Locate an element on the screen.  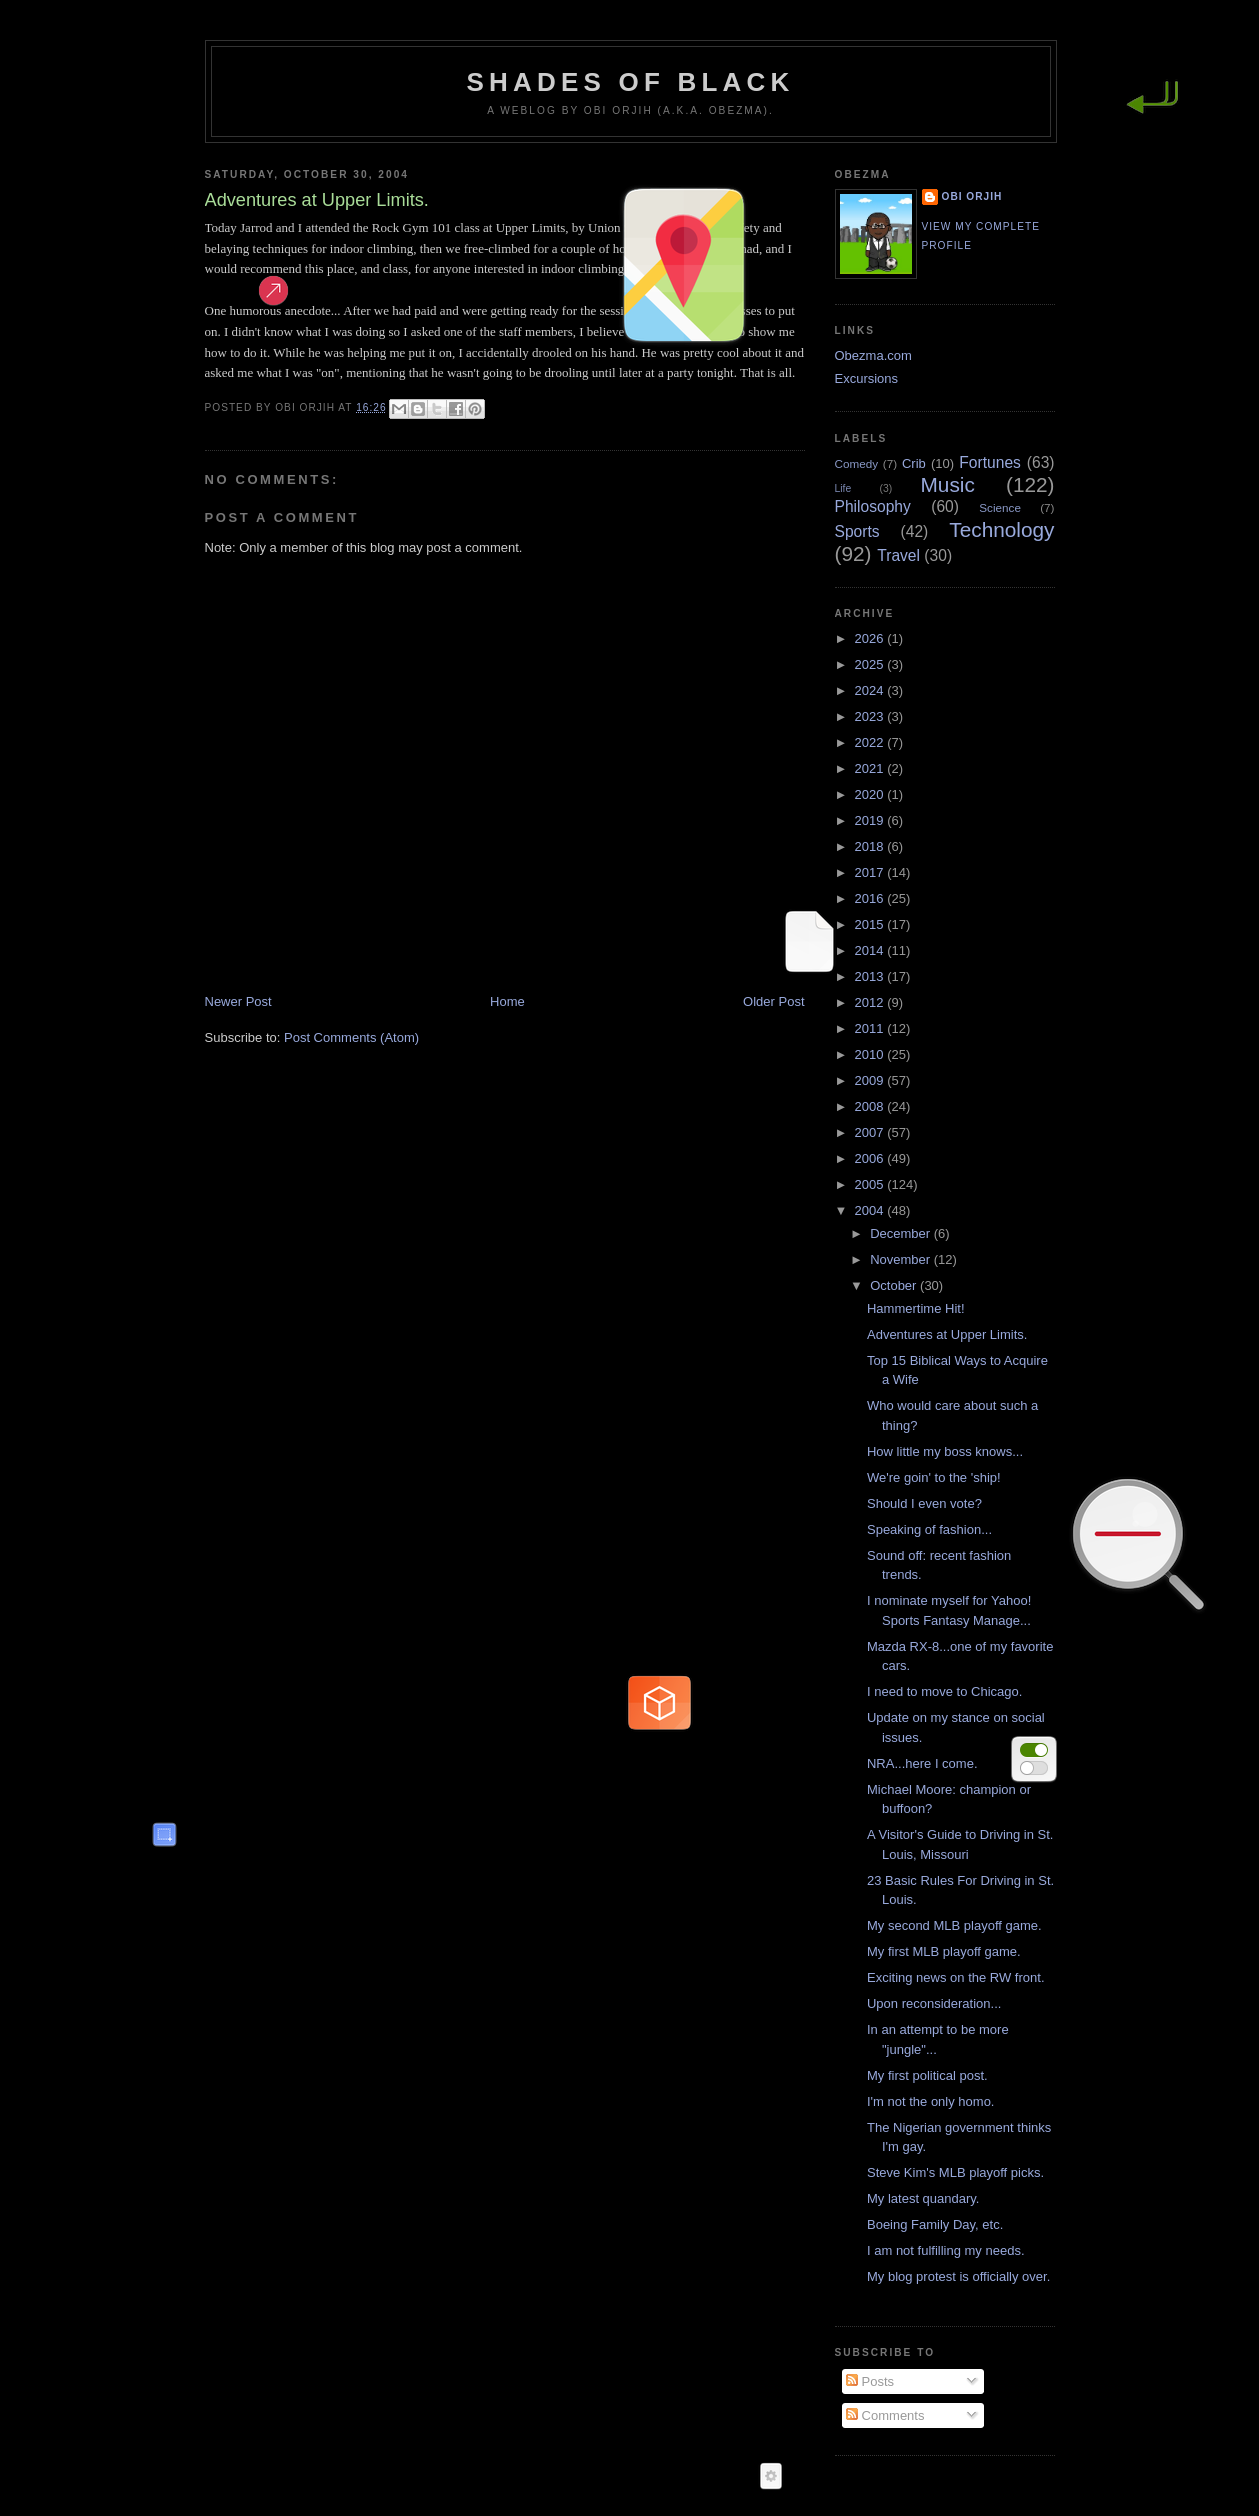
reply to all recipients in an email thread is located at coordinates (1151, 93).